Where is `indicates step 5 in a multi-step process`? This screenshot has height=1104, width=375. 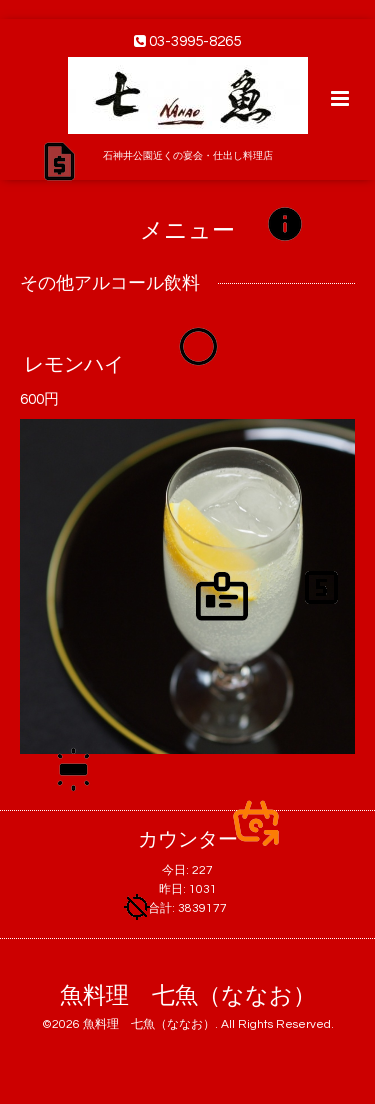 indicates step 5 in a multi-step process is located at coordinates (321, 587).